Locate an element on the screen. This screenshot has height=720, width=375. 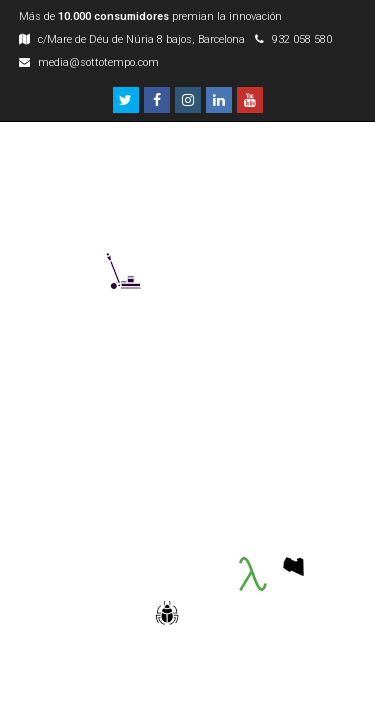
access lambda or serverless function settings is located at coordinates (252, 574).